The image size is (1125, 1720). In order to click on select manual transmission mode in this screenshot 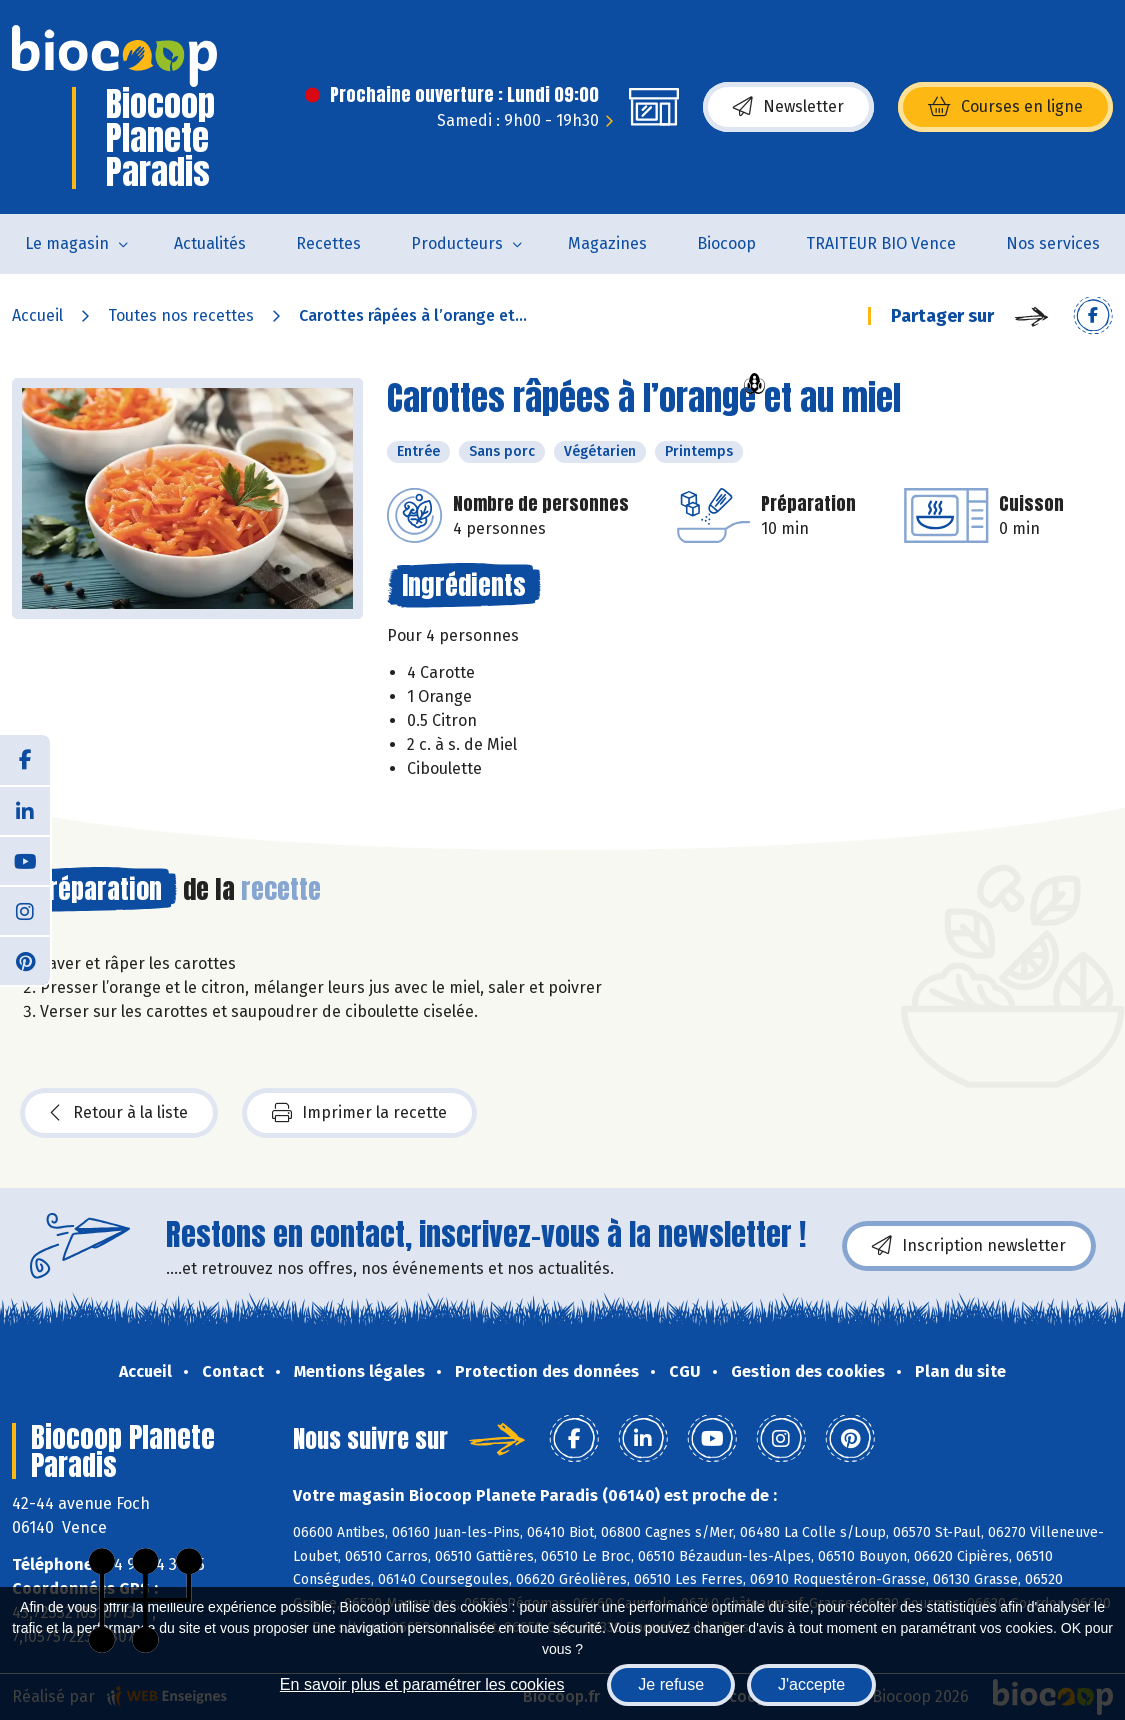, I will do `click(145, 1600)`.